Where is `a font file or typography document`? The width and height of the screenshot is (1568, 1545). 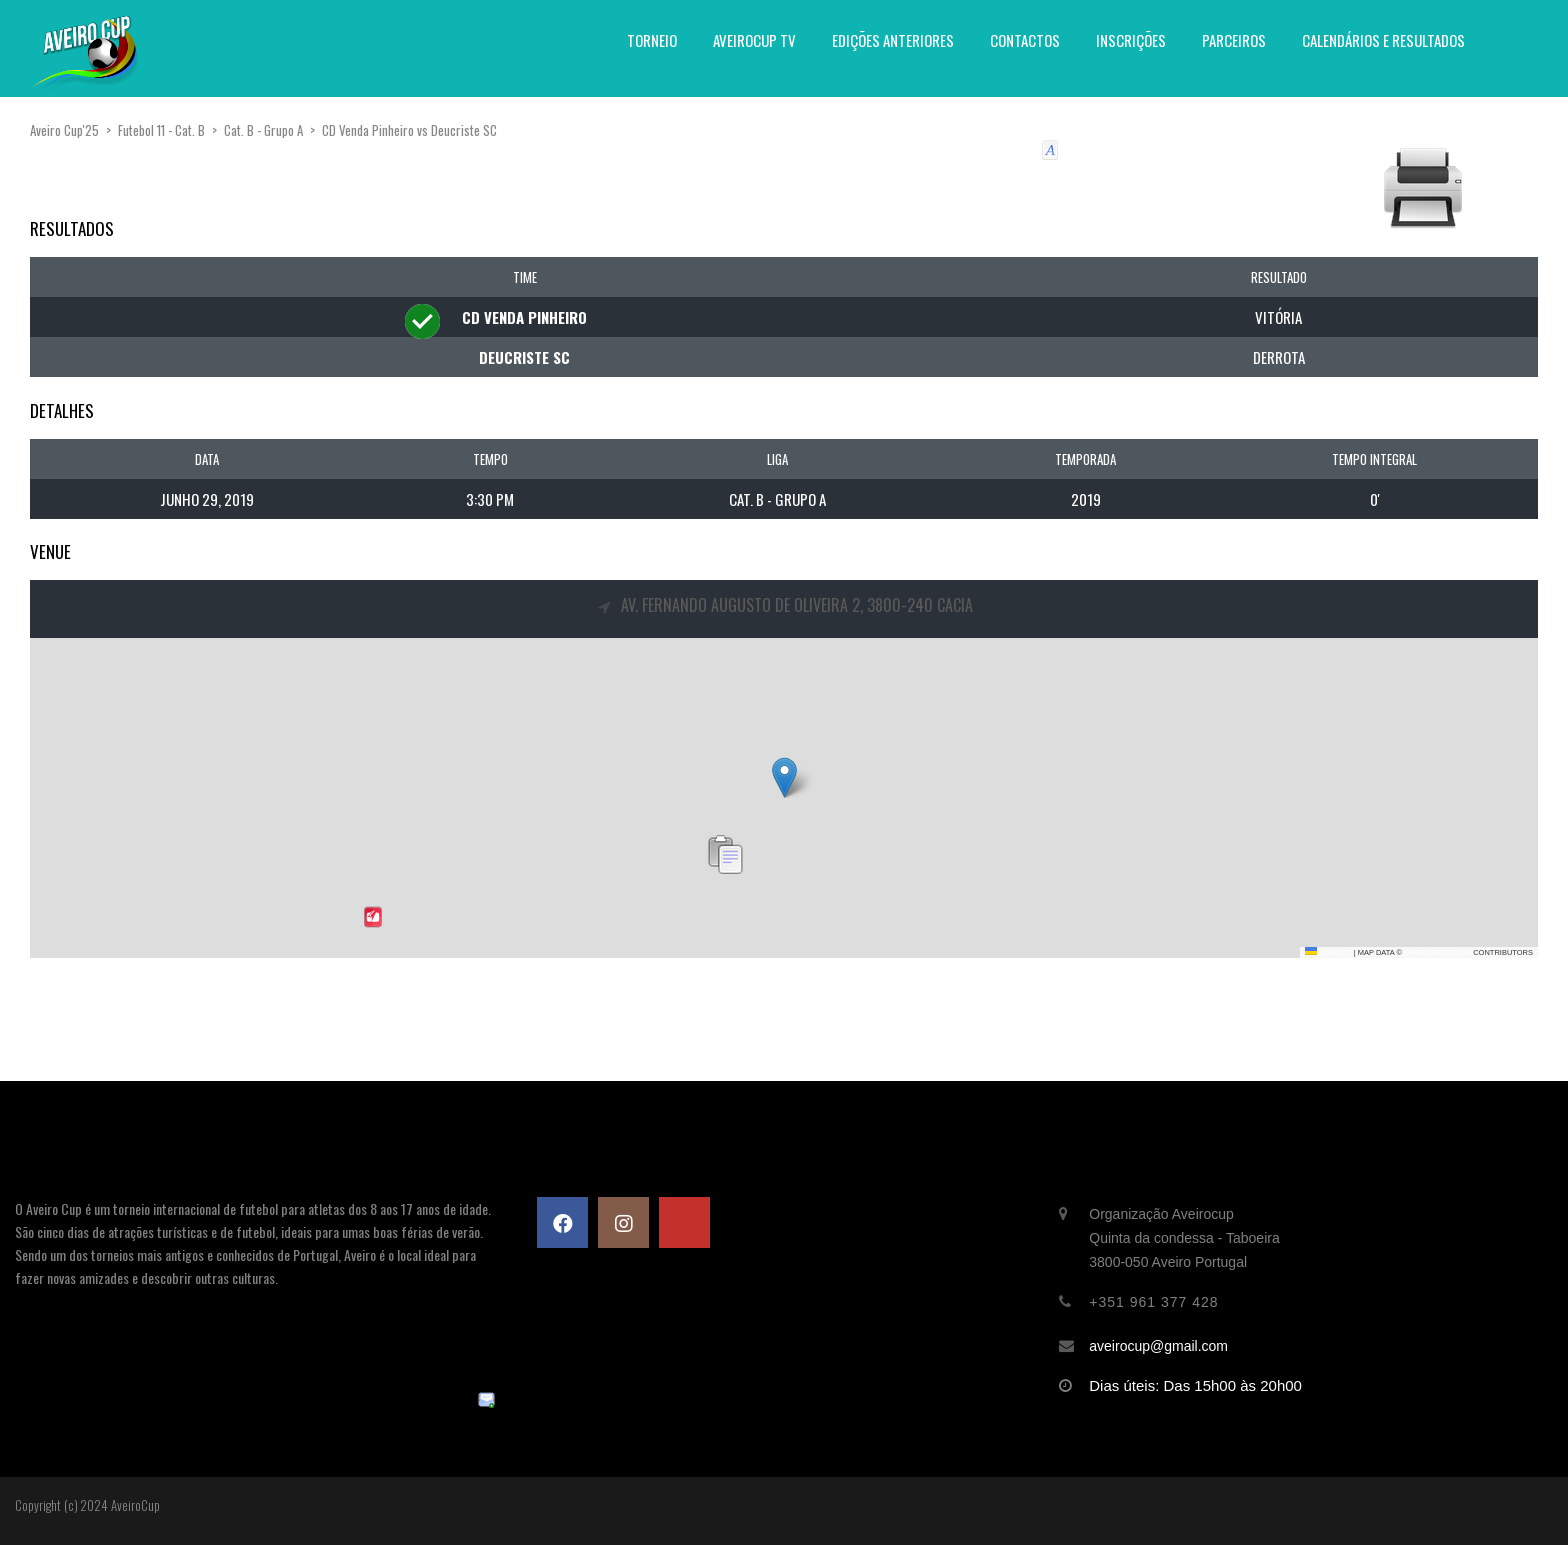
a font file or typography document is located at coordinates (1050, 150).